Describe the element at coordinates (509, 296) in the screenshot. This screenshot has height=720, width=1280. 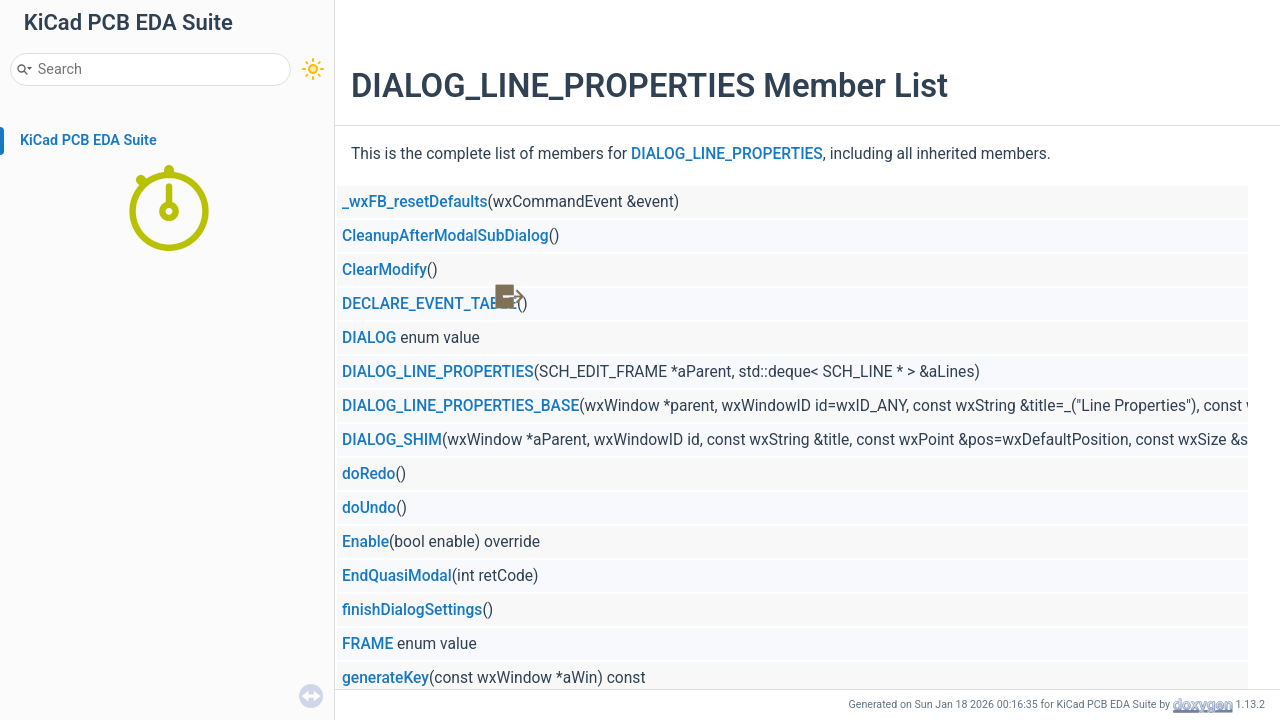
I see `log out of your account` at that location.